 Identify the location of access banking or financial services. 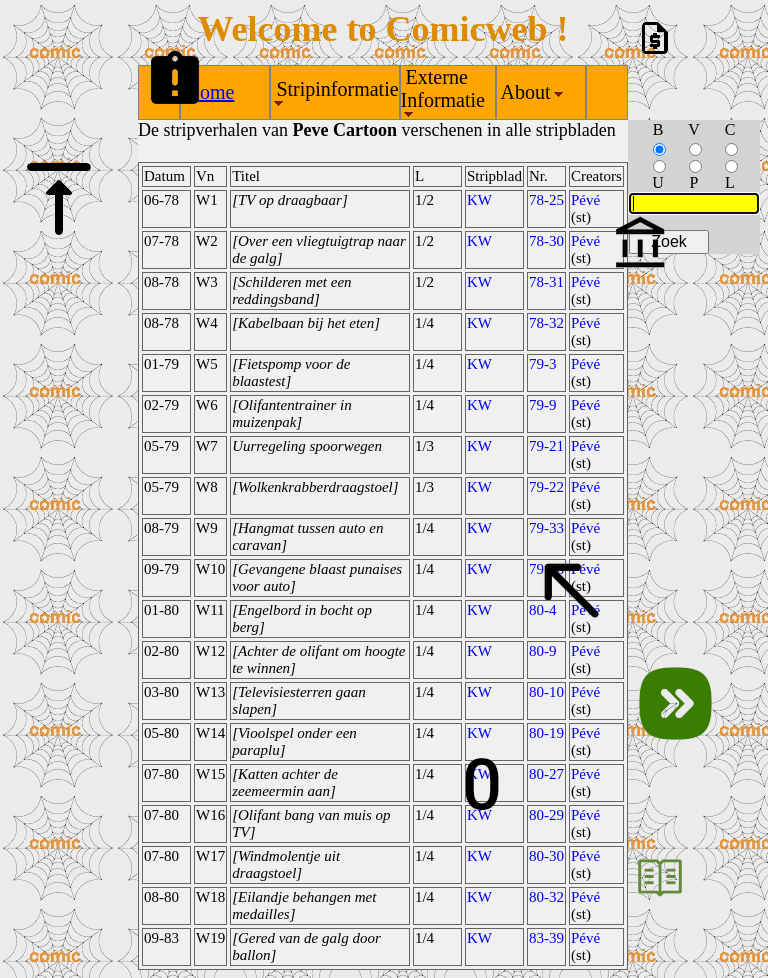
(641, 244).